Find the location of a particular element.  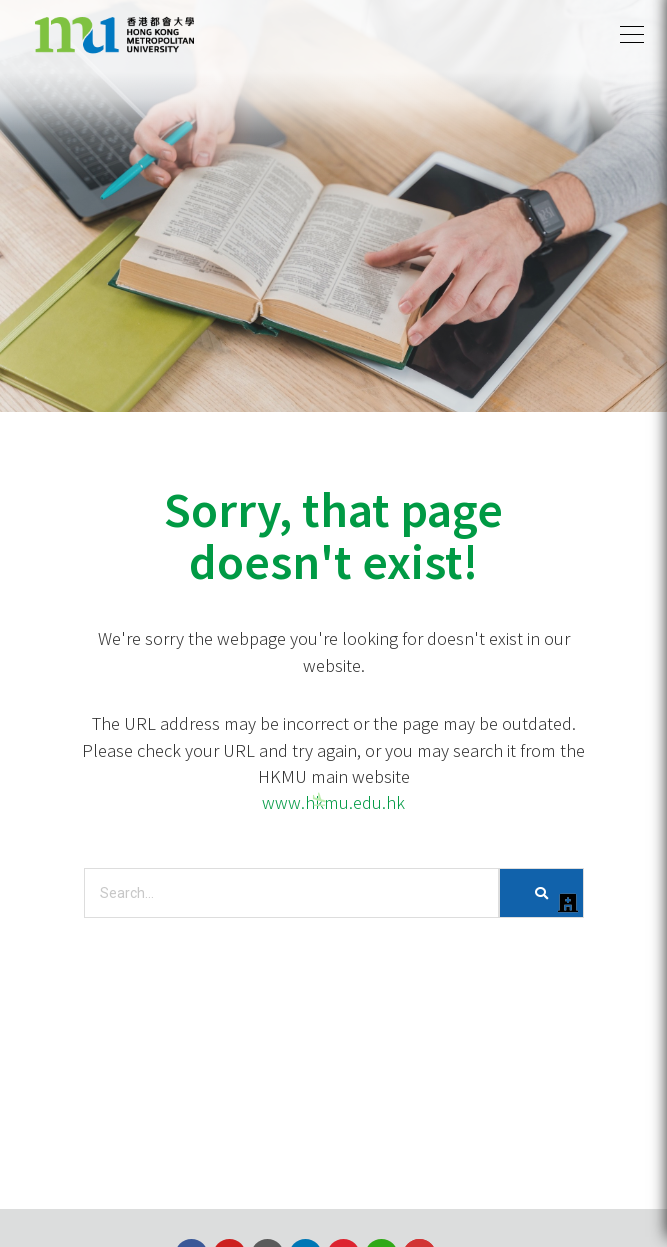

find nearby hospitals is located at coordinates (568, 903).